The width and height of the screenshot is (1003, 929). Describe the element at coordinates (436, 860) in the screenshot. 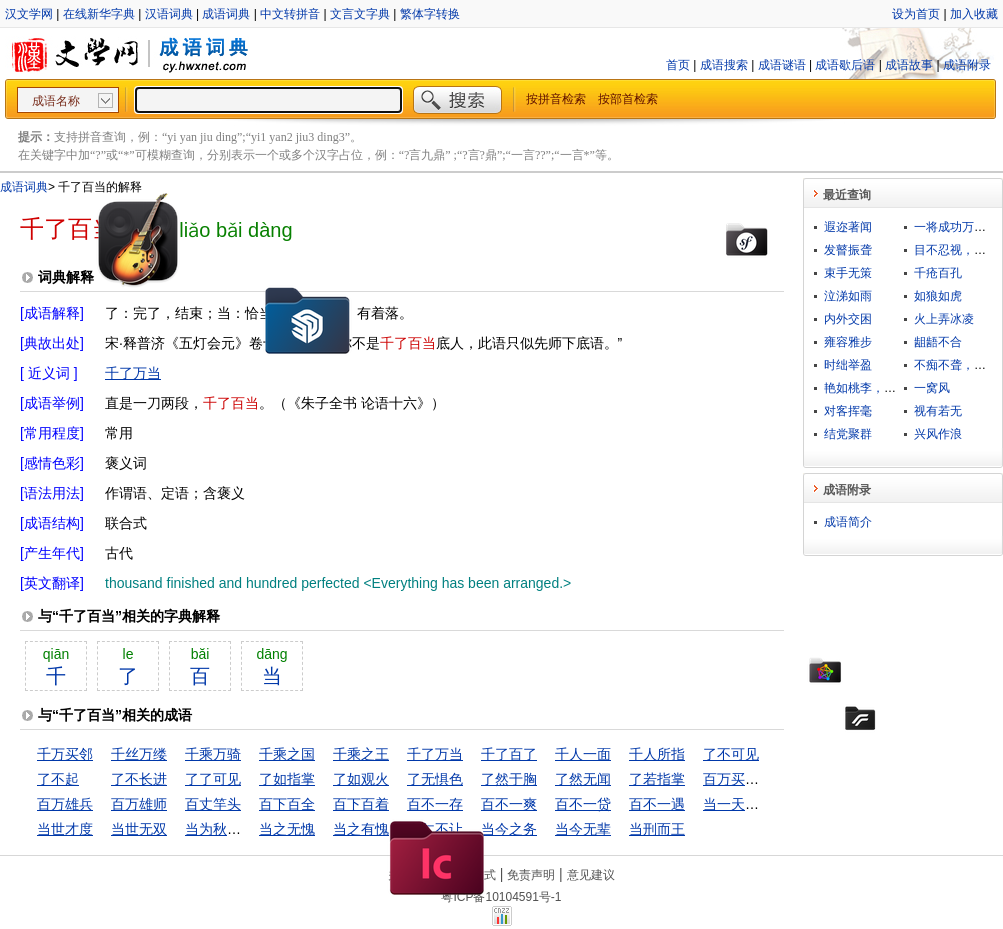

I see `folder containing adobe incopy files` at that location.